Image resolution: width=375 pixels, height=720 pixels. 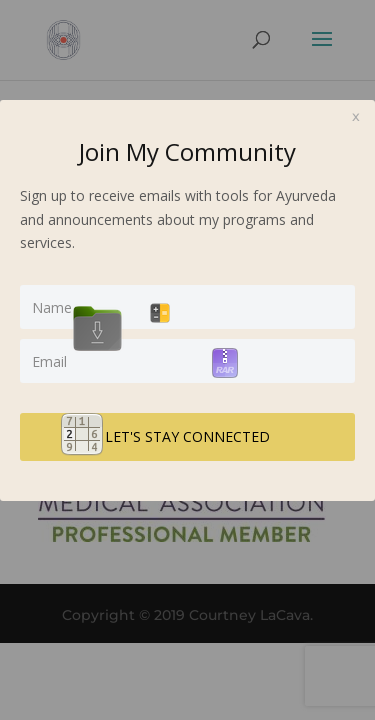 What do you see at coordinates (225, 363) in the screenshot?
I see `a compressed RAR archive file` at bounding box center [225, 363].